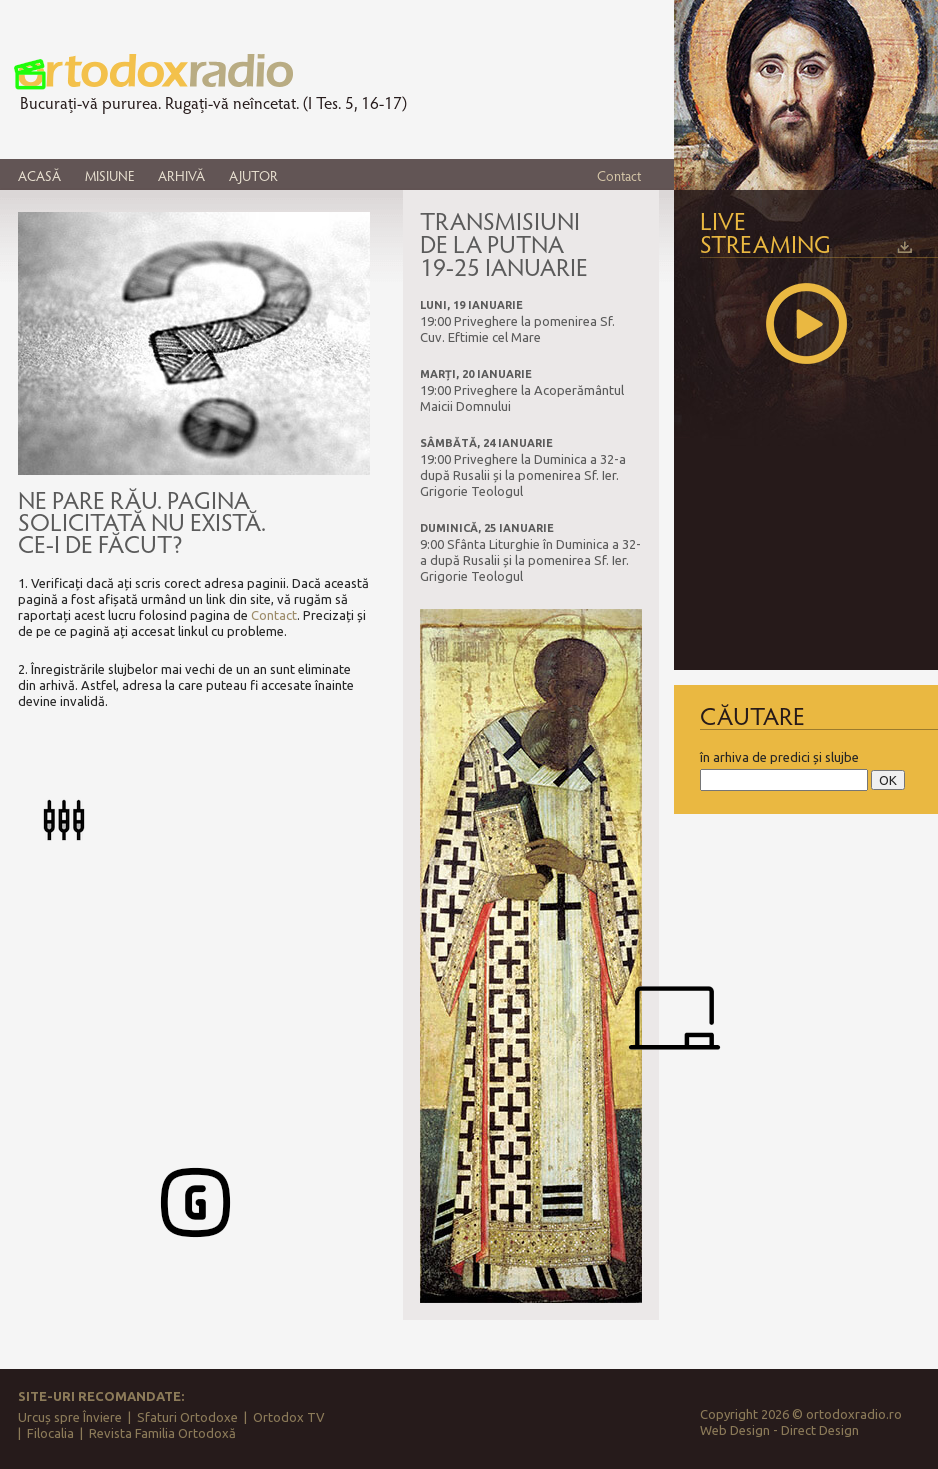 This screenshot has height=1469, width=938. I want to click on google or g suite service shortcut, so click(195, 1202).